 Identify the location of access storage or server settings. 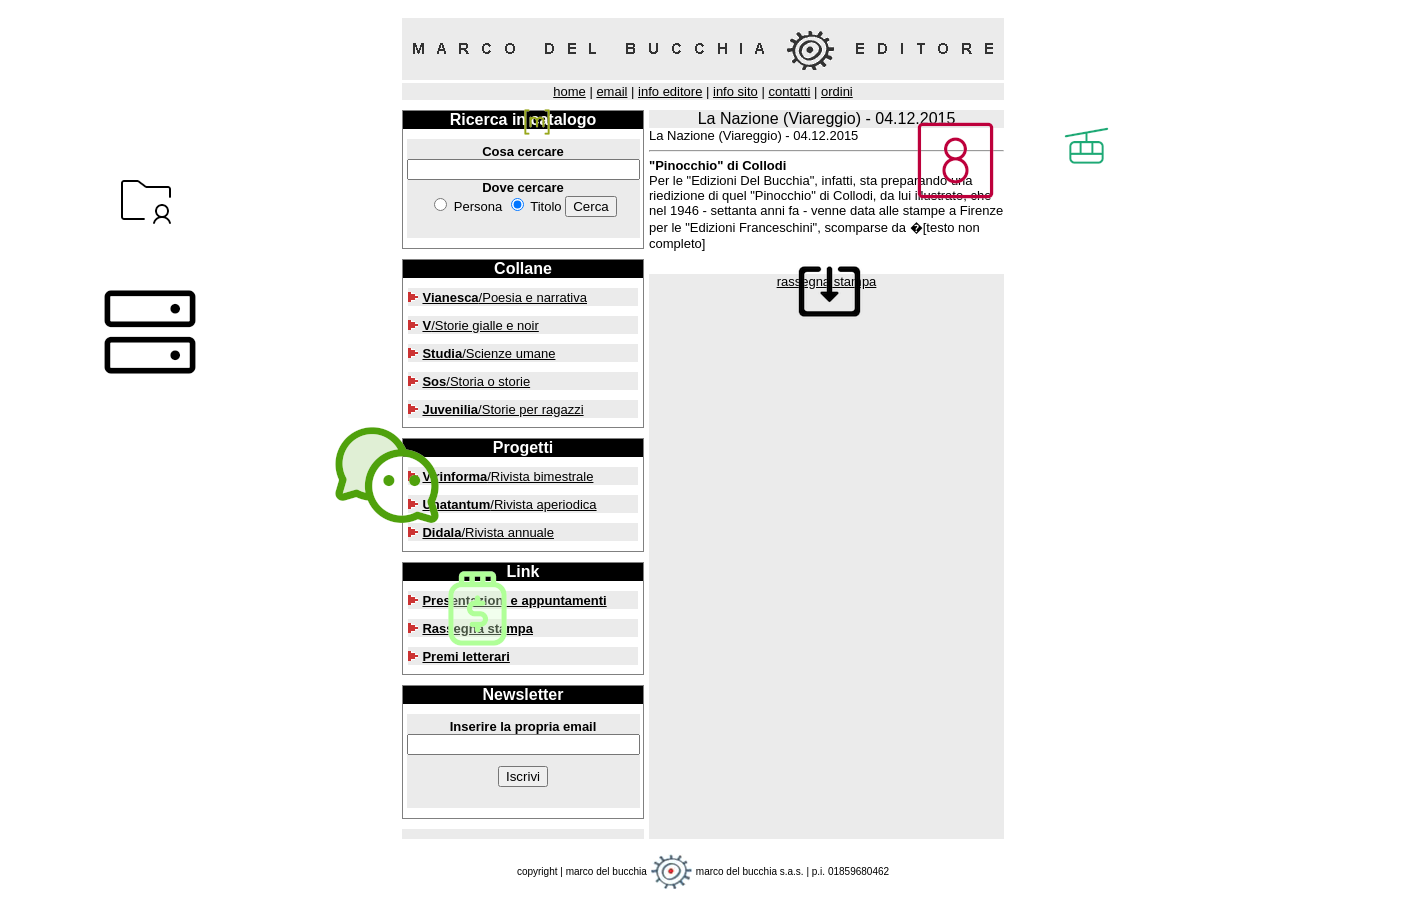
(150, 332).